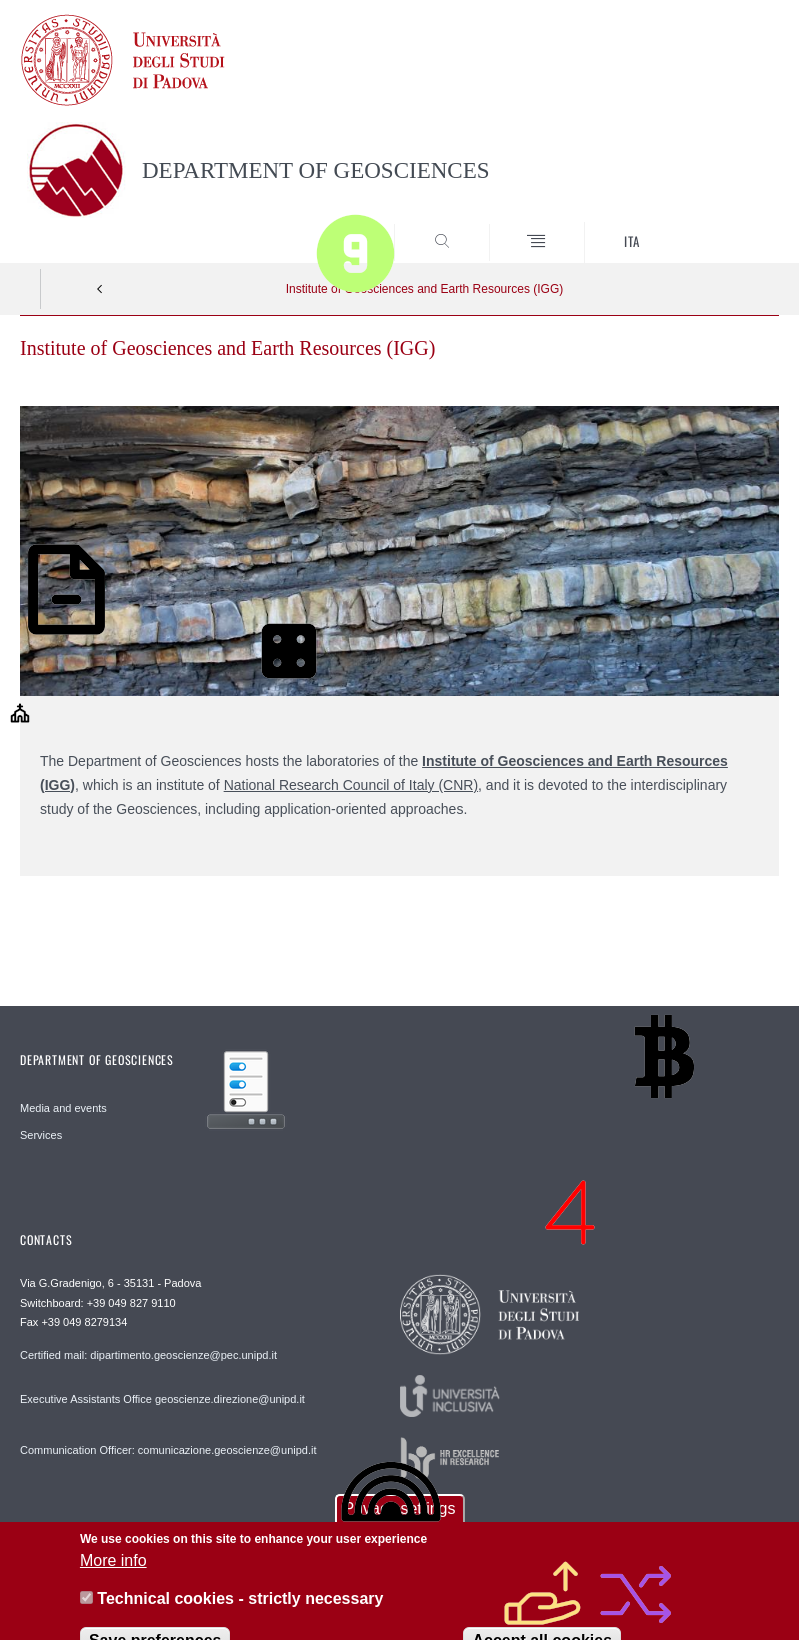 This screenshot has height=1640, width=799. I want to click on indicates weather clearing or sunshine after rain, so click(391, 1495).